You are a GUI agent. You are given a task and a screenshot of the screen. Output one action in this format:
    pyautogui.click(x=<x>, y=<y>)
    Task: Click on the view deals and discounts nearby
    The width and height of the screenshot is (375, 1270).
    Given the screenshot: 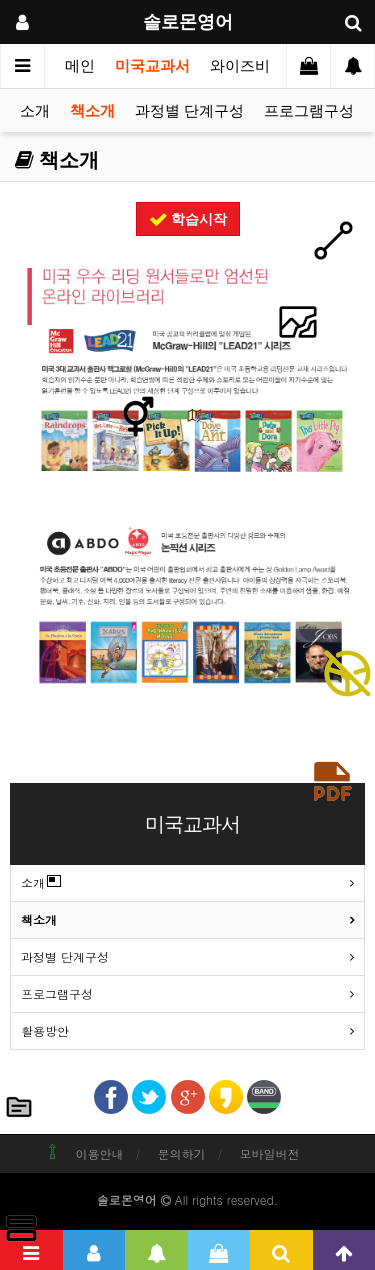 What is the action you would take?
    pyautogui.click(x=194, y=415)
    